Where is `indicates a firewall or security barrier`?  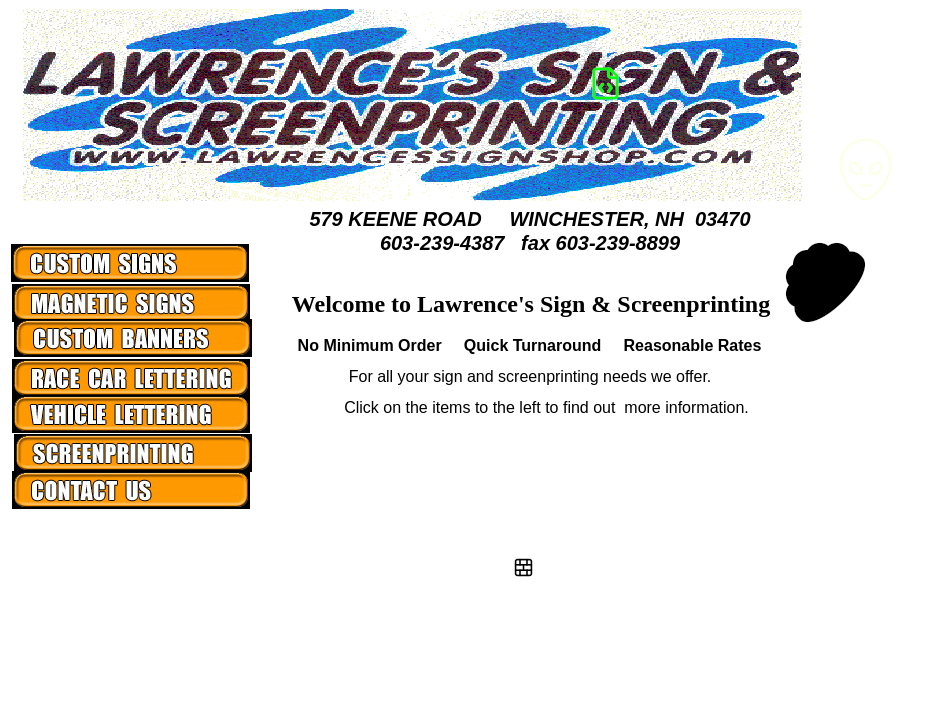
indicates a firewall or security barrier is located at coordinates (523, 567).